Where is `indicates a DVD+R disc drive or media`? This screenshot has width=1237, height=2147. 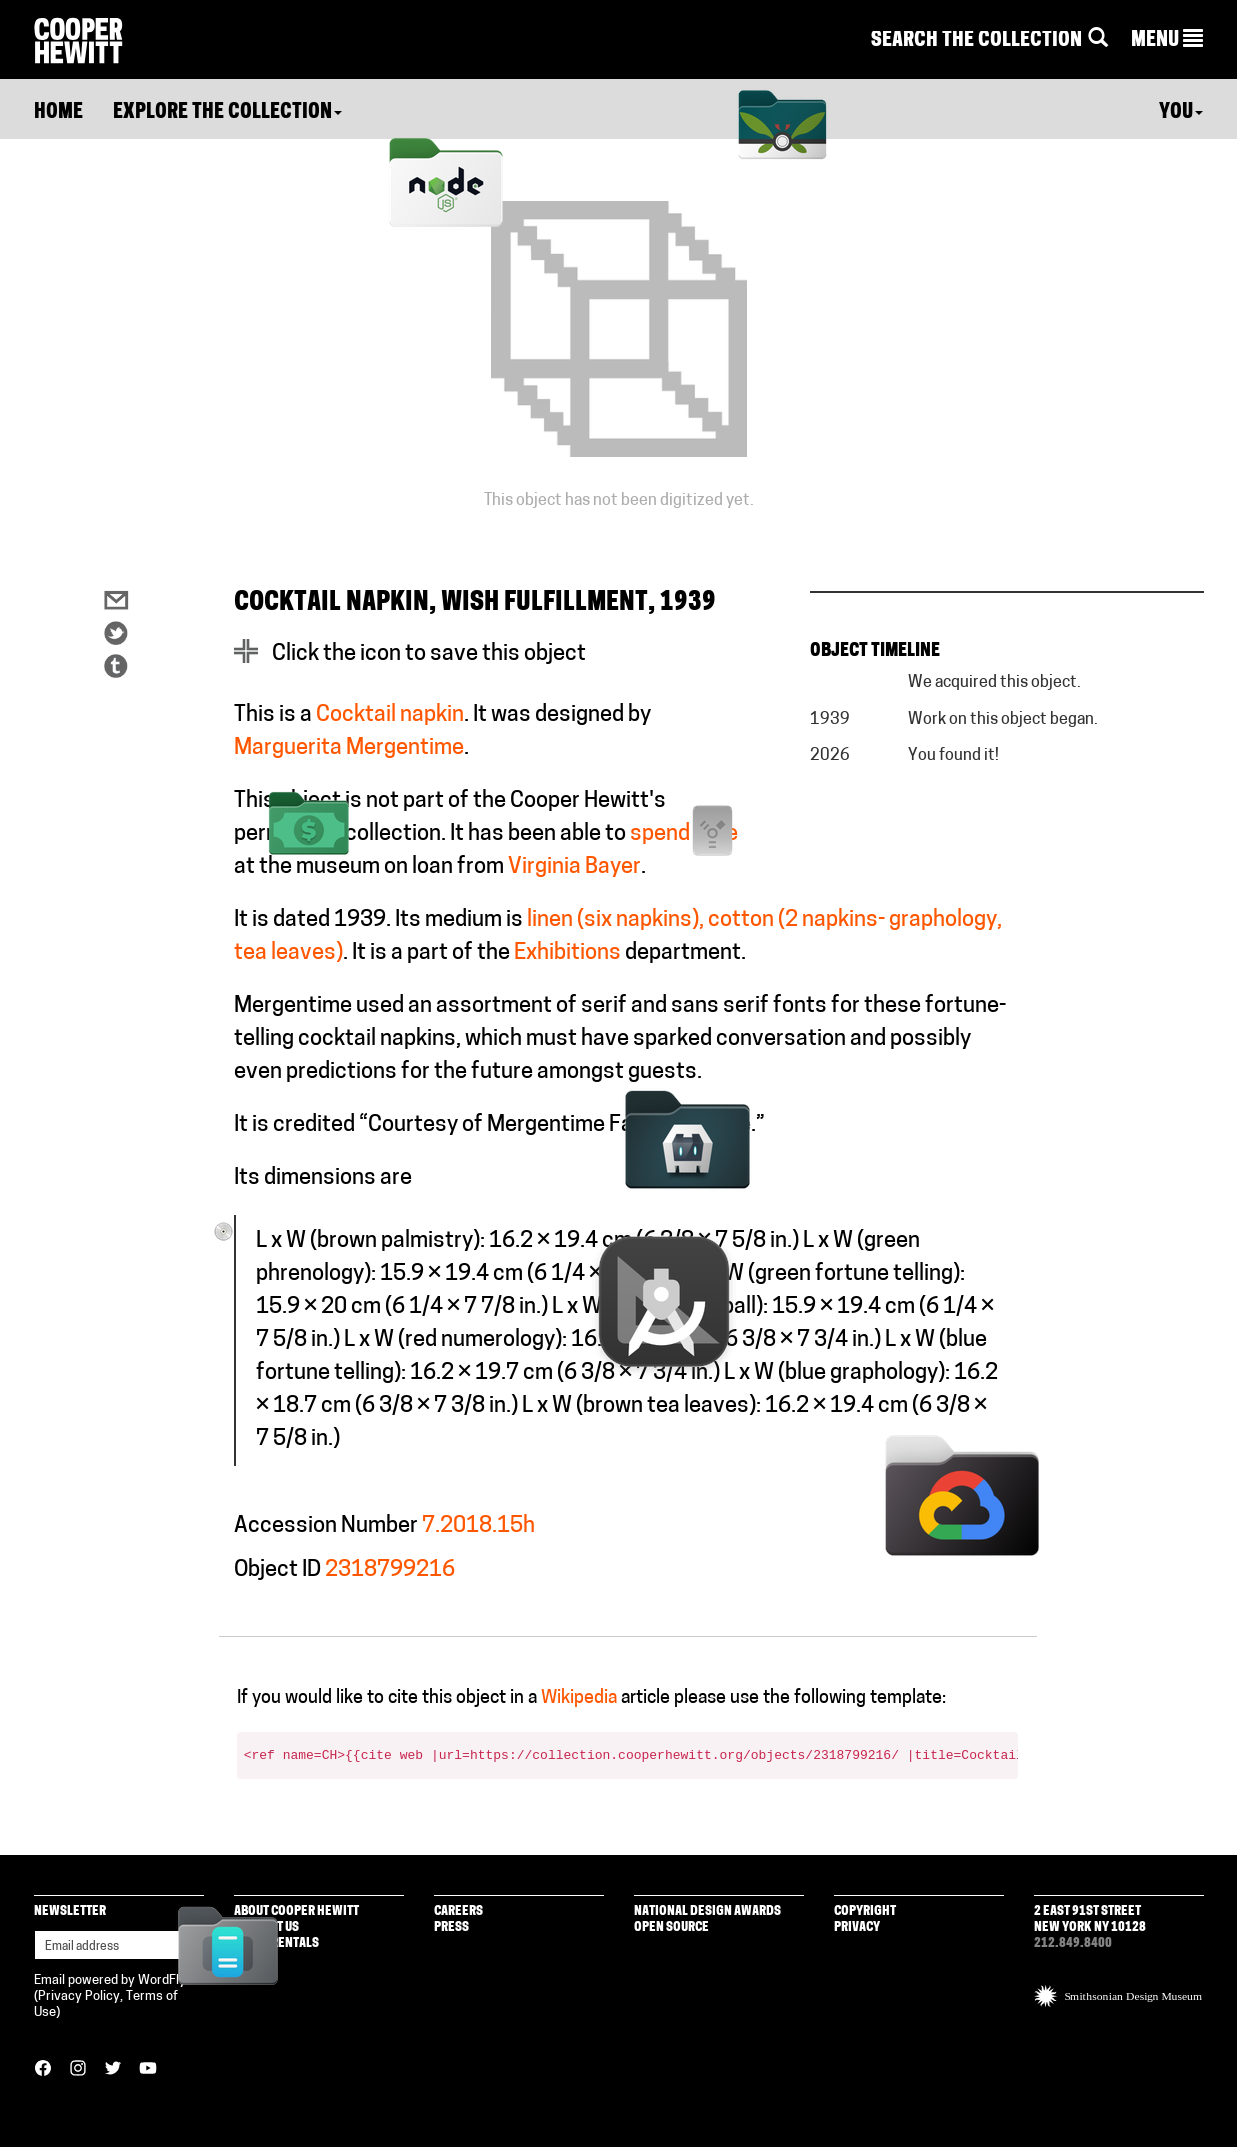 indicates a DVD+R disc drive or media is located at coordinates (223, 1231).